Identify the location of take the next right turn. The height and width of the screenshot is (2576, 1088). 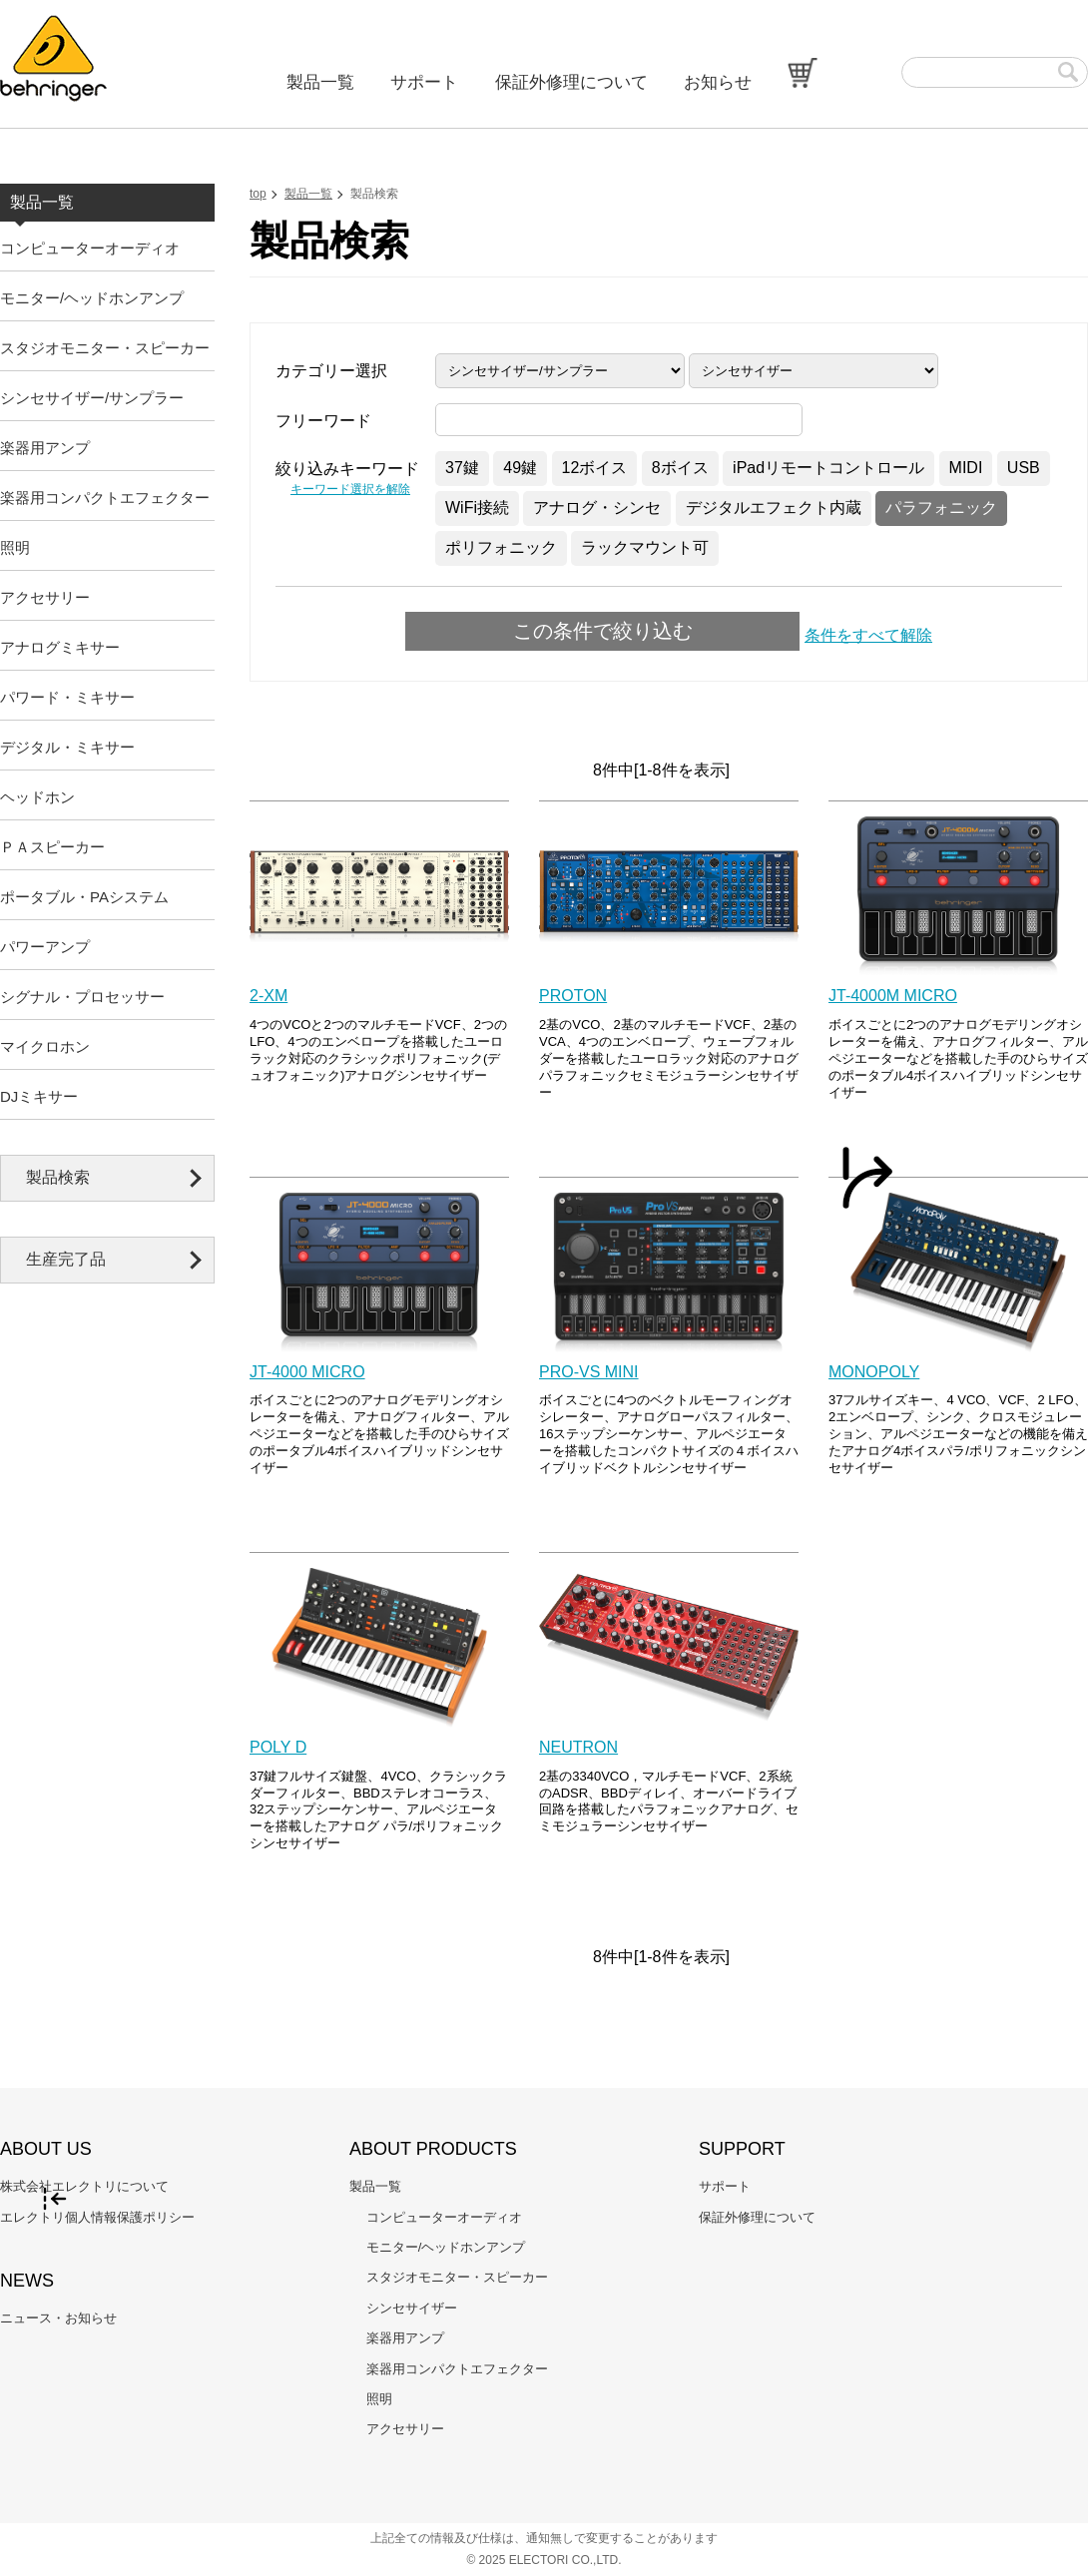
(864, 1178).